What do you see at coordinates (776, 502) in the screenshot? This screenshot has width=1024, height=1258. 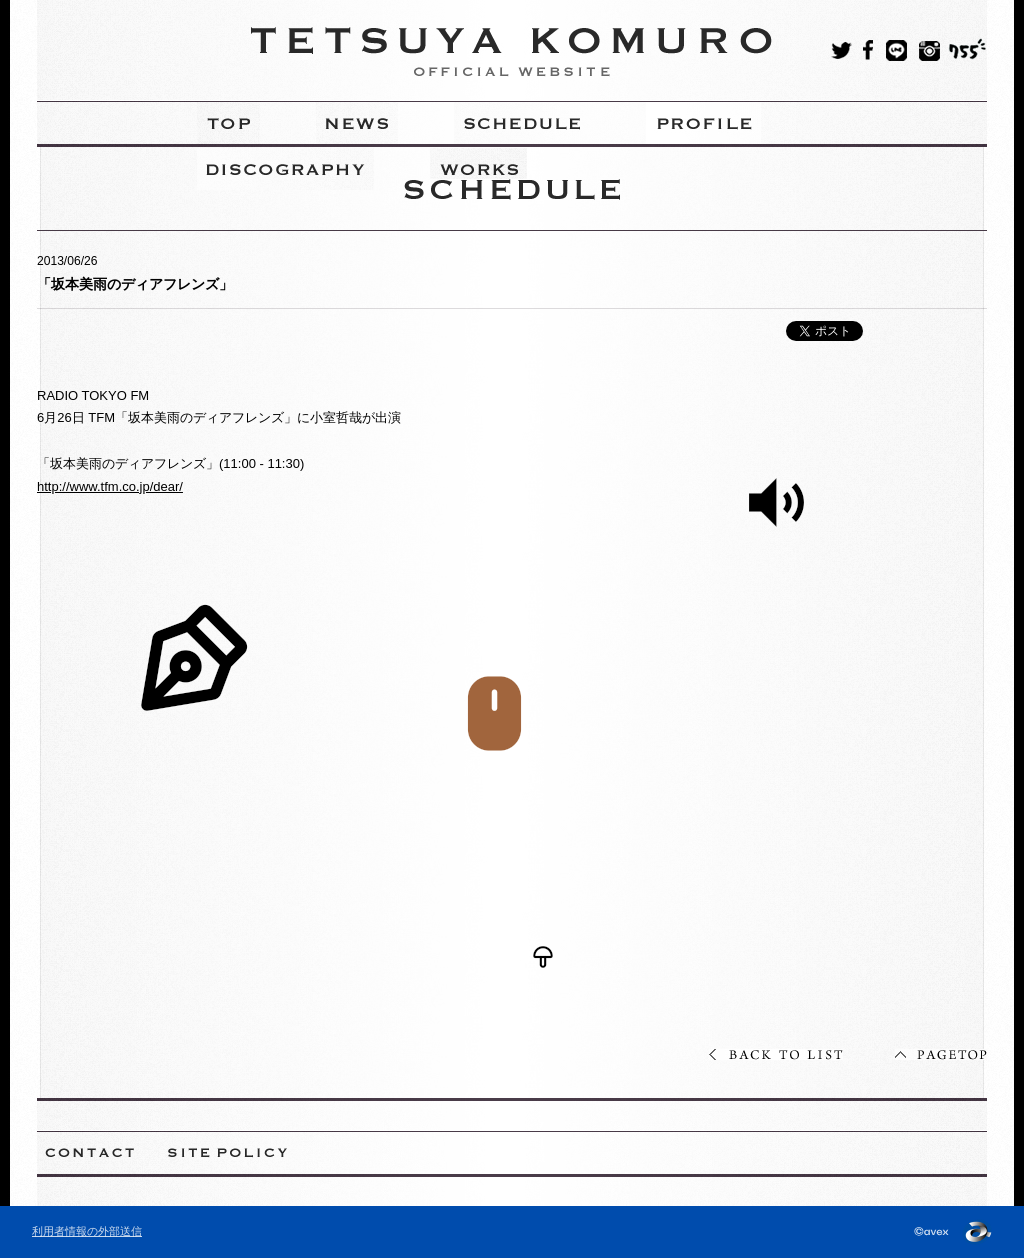 I see `increase audio volume` at bounding box center [776, 502].